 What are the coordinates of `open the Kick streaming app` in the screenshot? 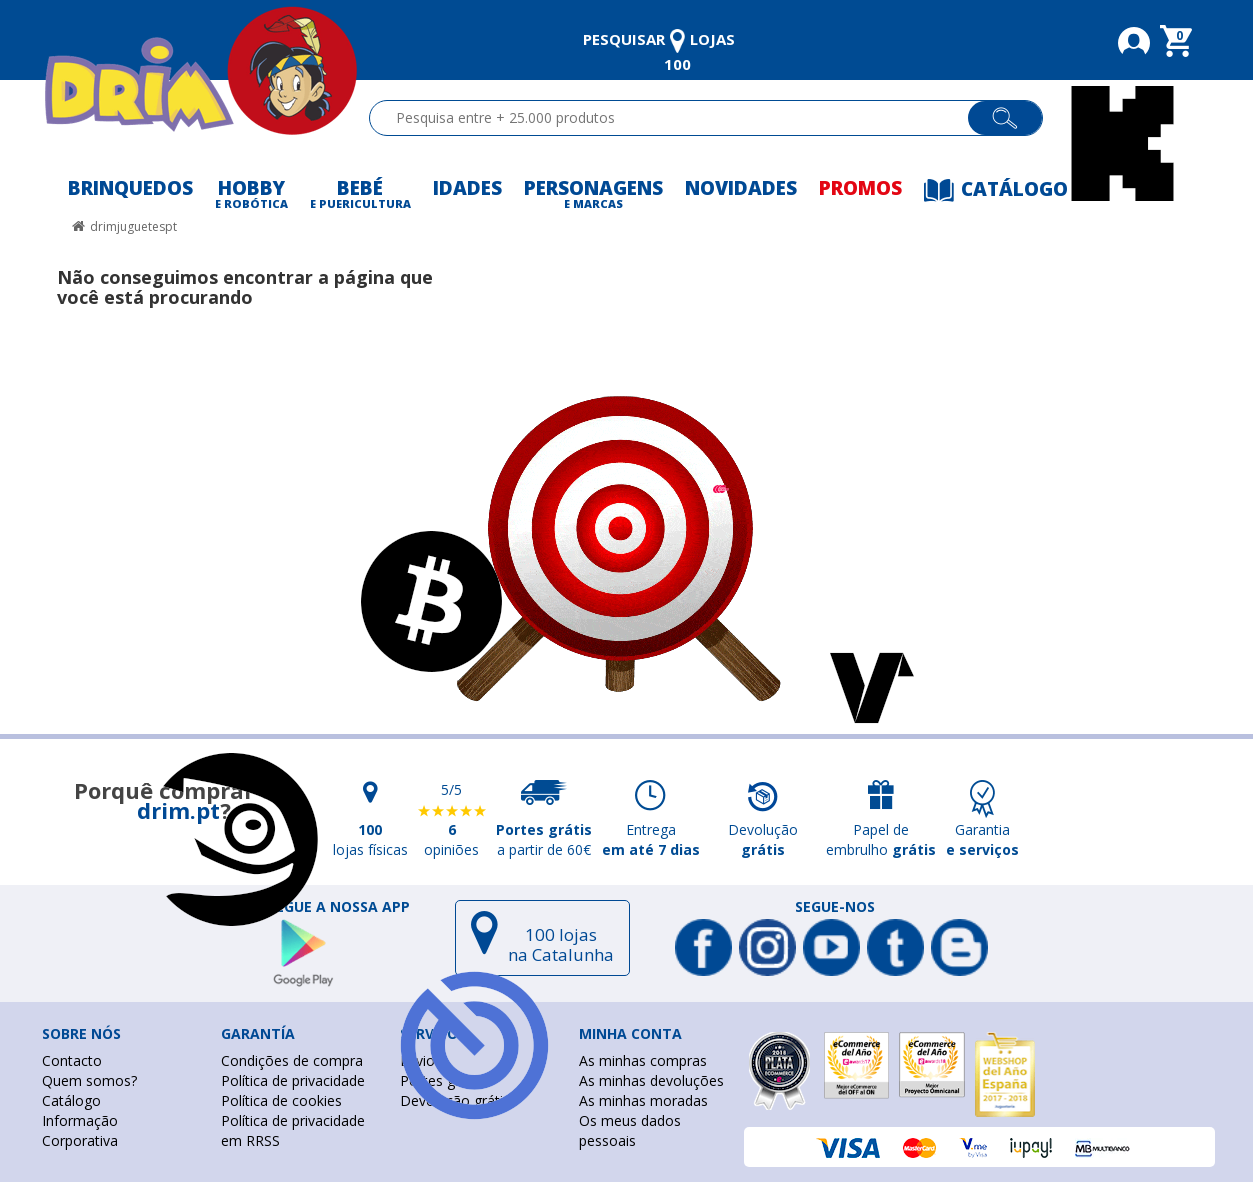 It's located at (1122, 143).